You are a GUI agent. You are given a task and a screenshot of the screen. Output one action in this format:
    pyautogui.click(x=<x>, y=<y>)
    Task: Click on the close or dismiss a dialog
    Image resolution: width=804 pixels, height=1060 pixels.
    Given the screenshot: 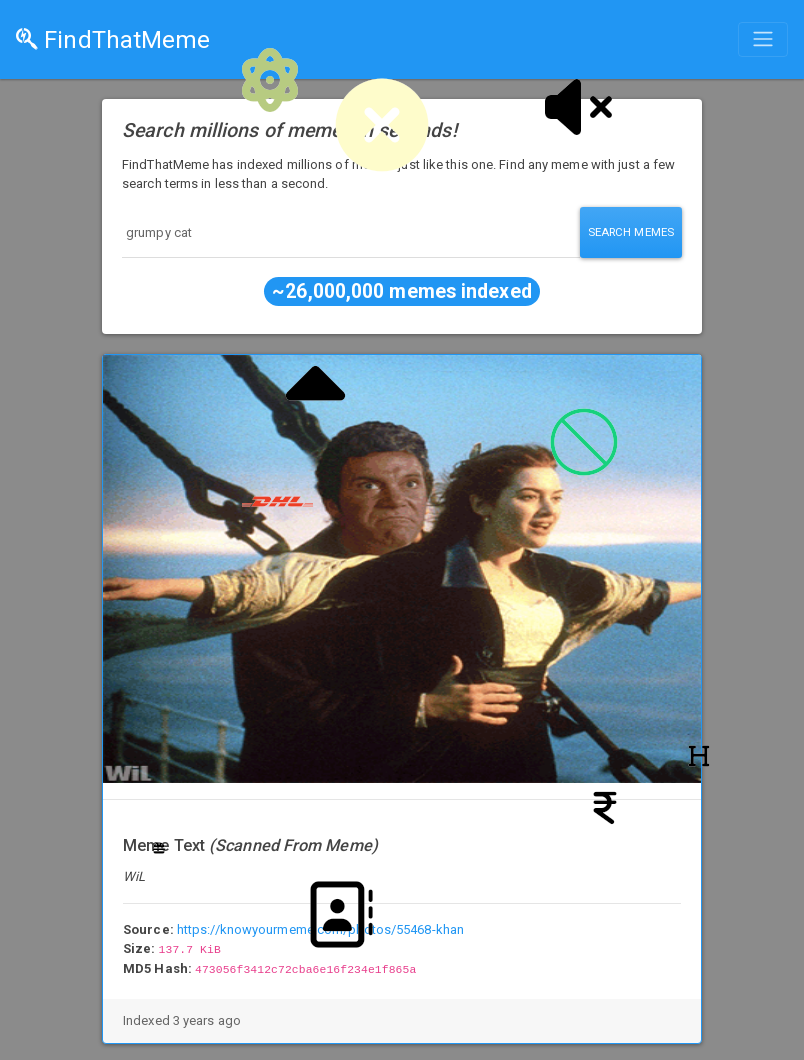 What is the action you would take?
    pyautogui.click(x=382, y=125)
    